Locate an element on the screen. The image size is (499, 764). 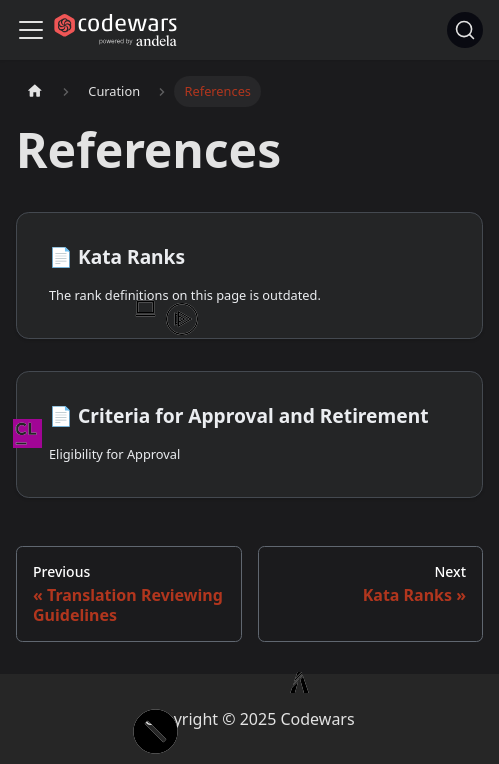
indicates a forbidden or prohibited action is located at coordinates (155, 731).